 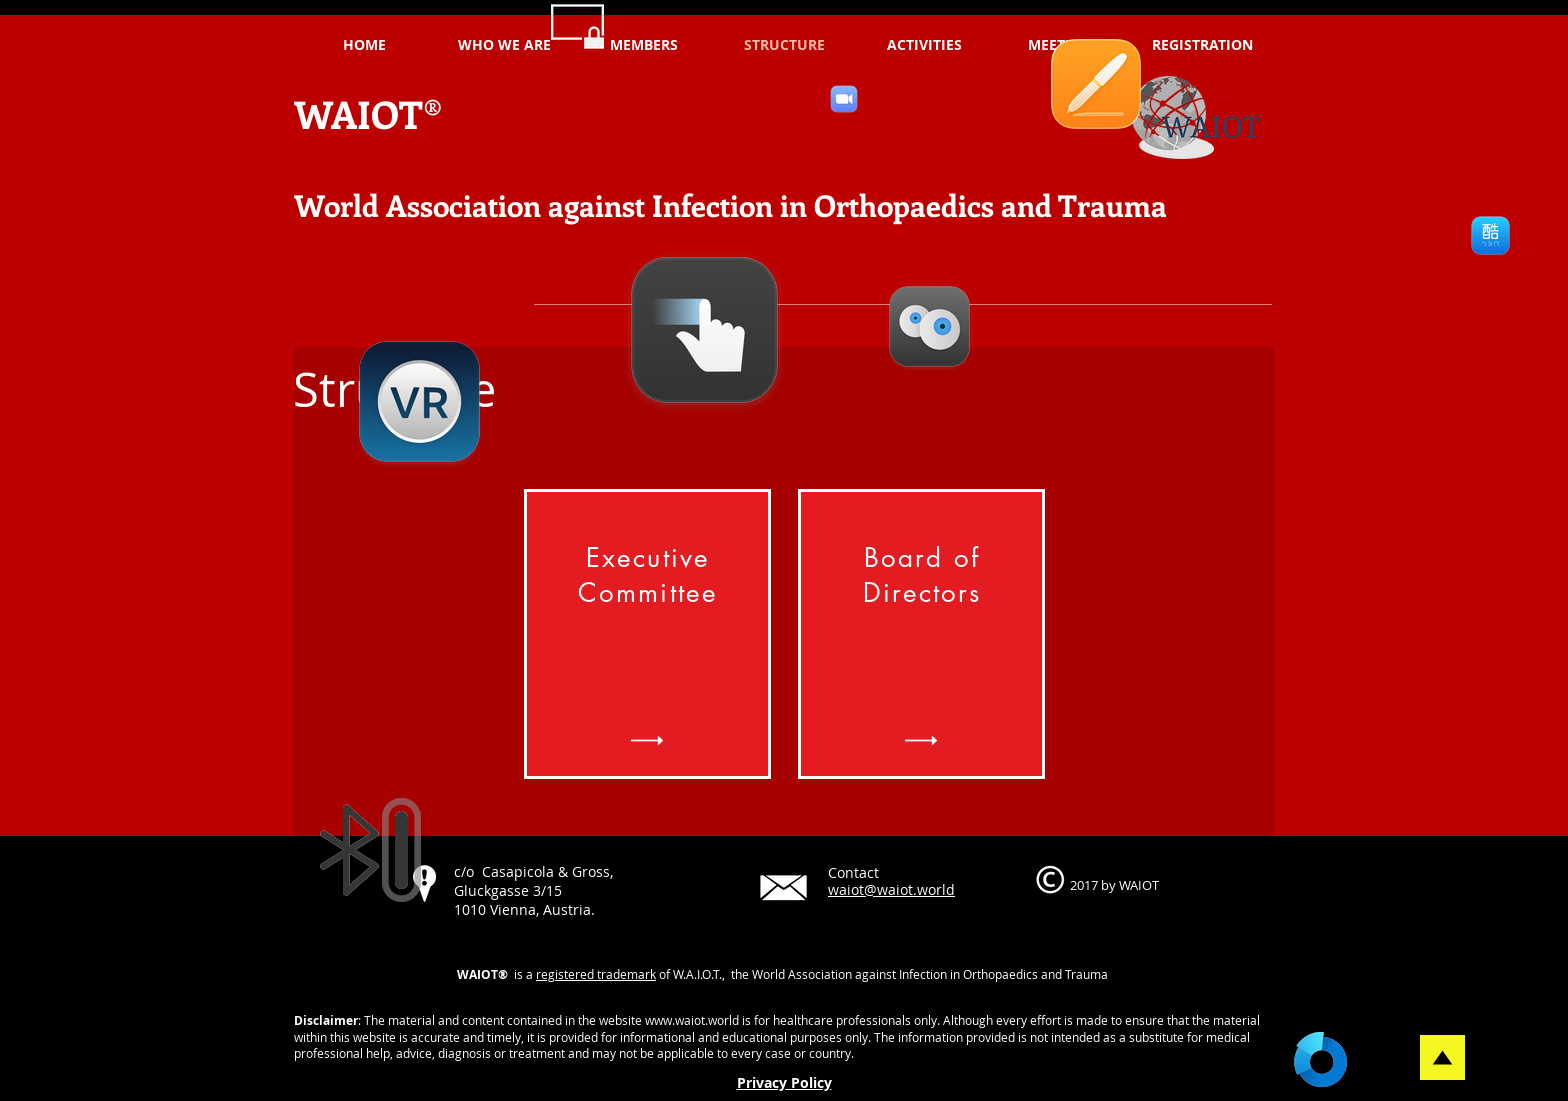 I want to click on open trackpad or touch gesture settings, so click(x=704, y=332).